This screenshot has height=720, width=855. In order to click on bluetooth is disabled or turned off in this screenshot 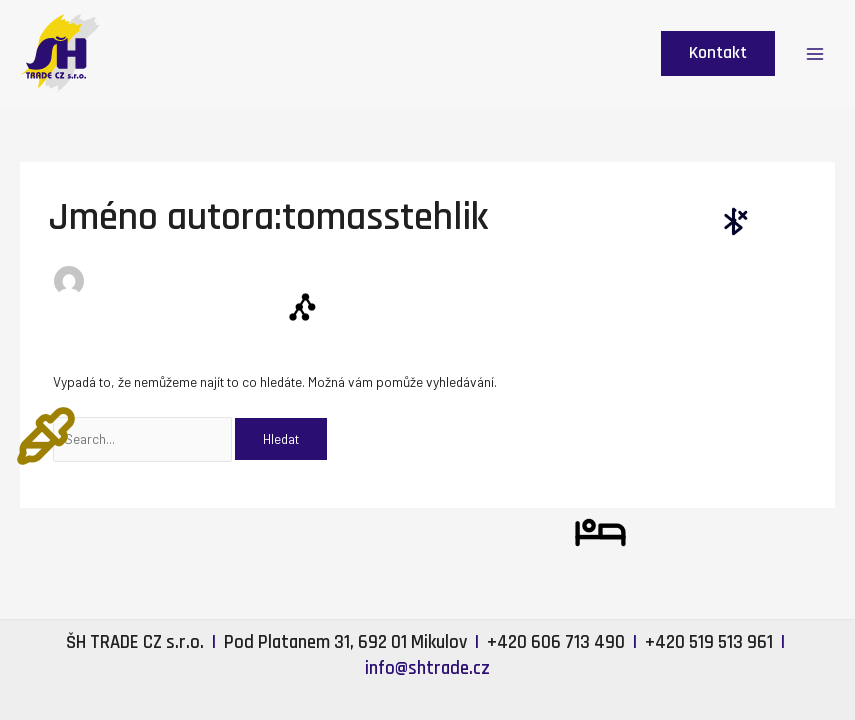, I will do `click(733, 221)`.